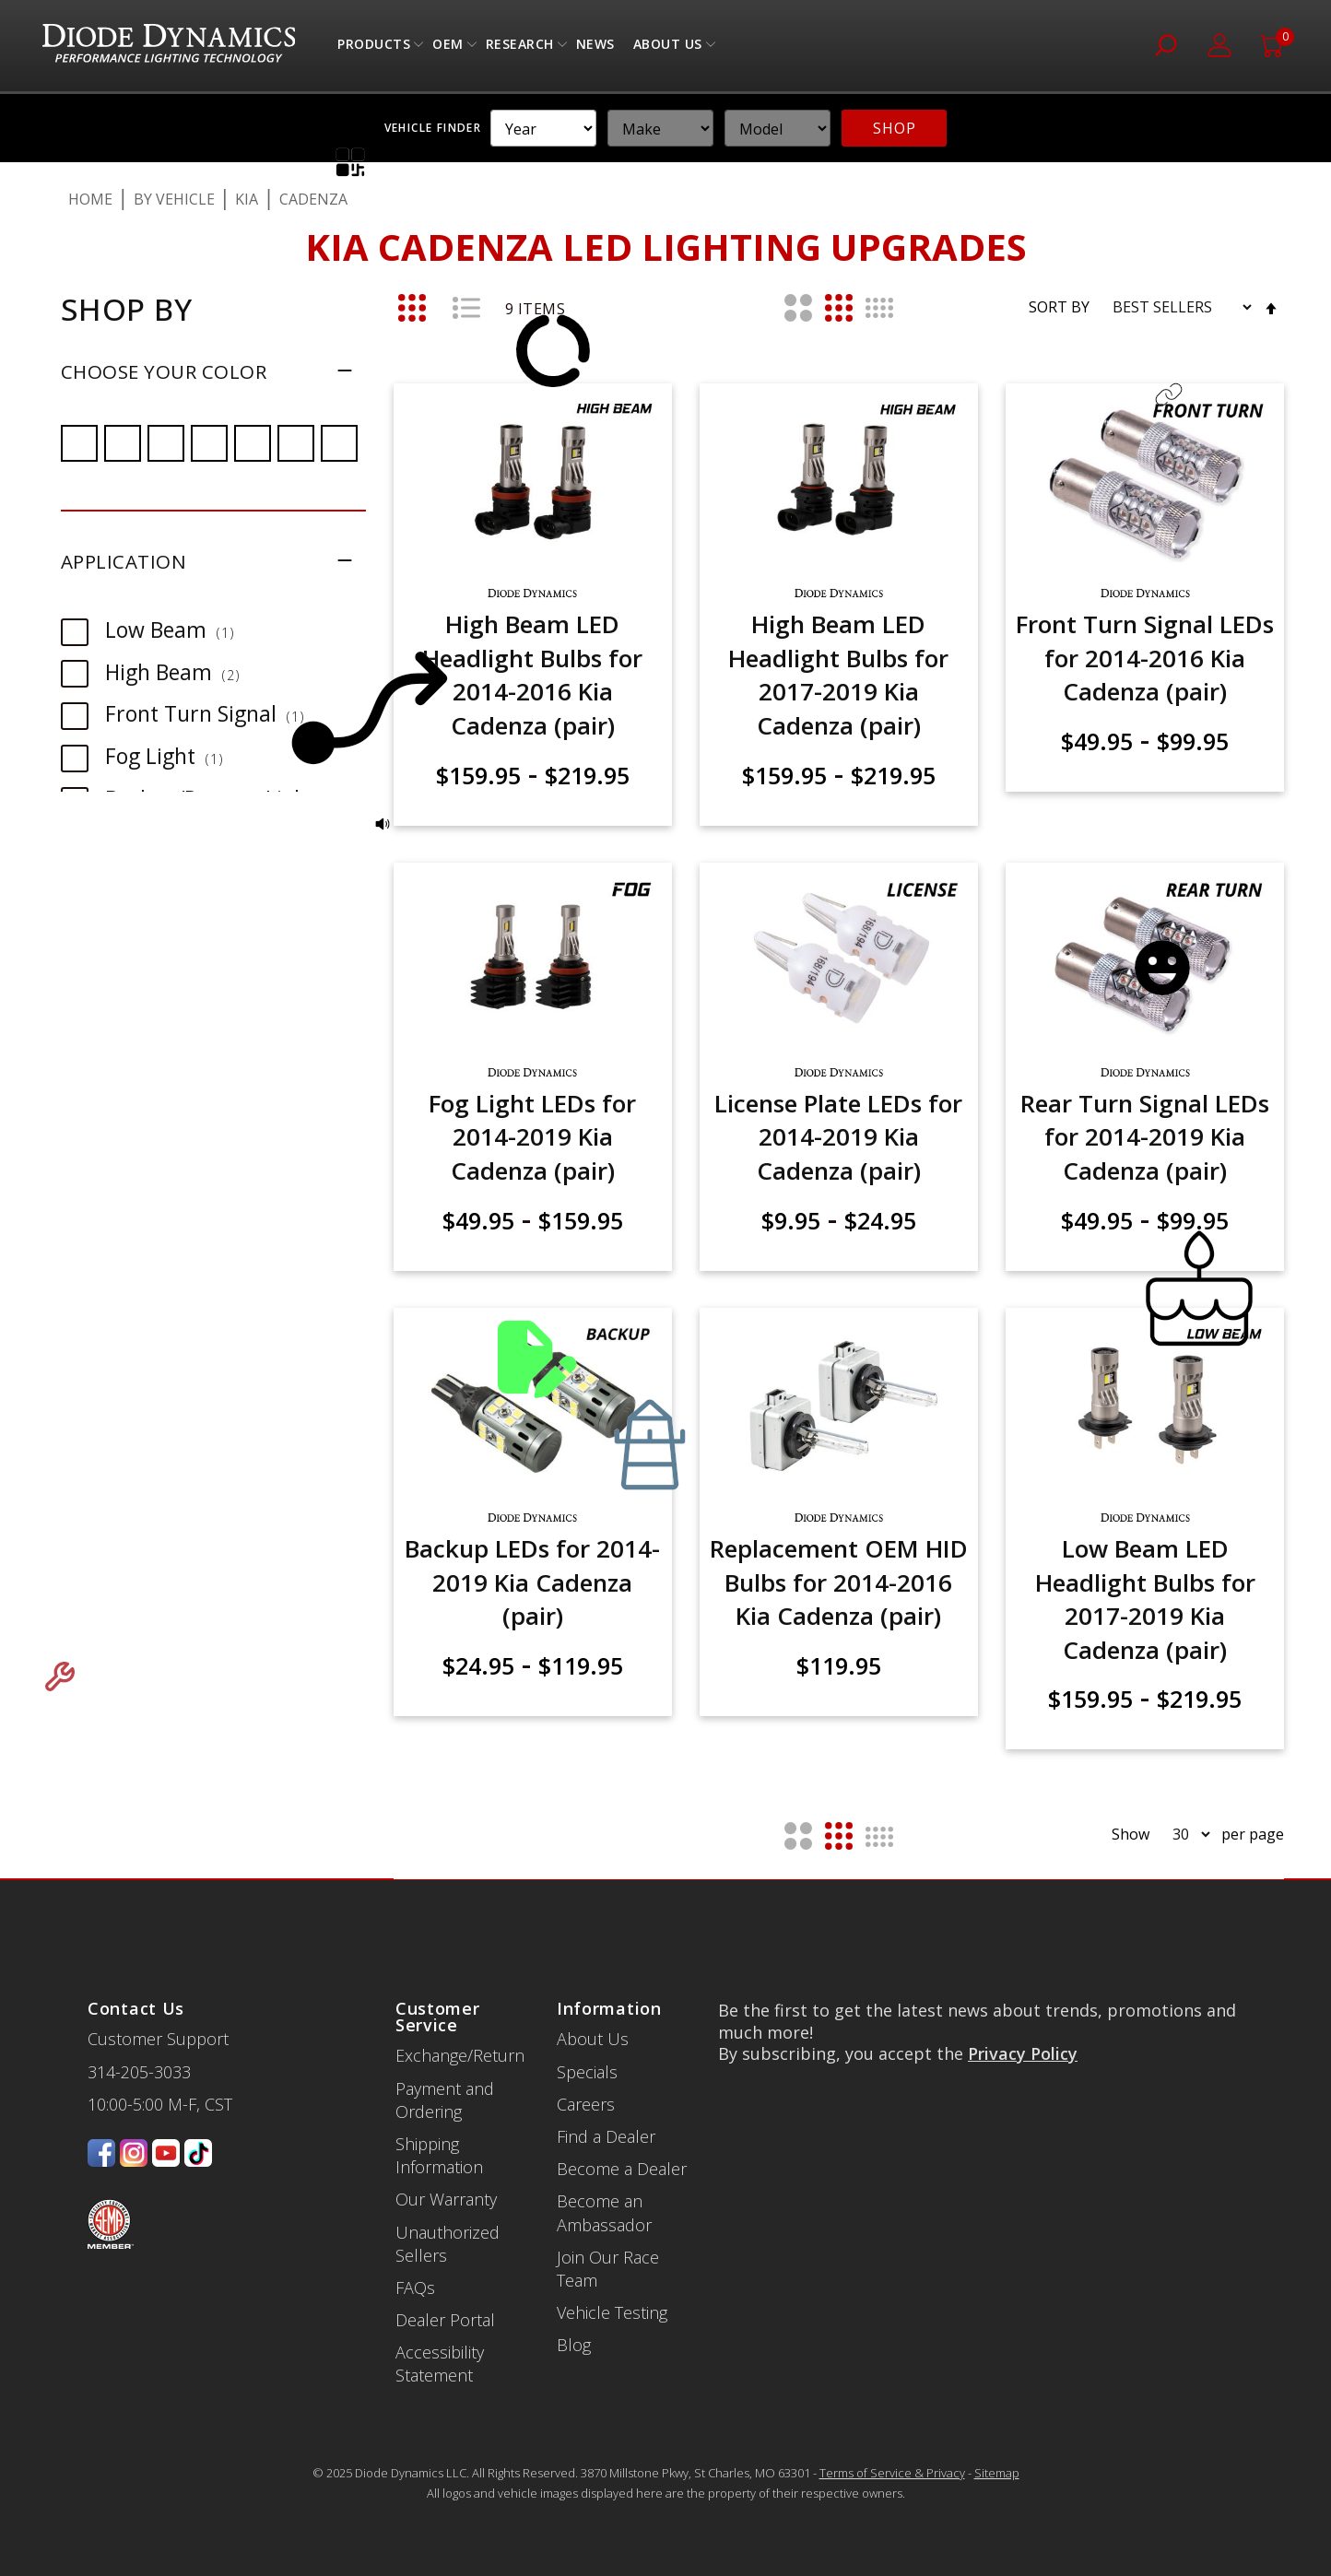 Image resolution: width=1331 pixels, height=2576 pixels. I want to click on edit this document, so click(534, 1357).